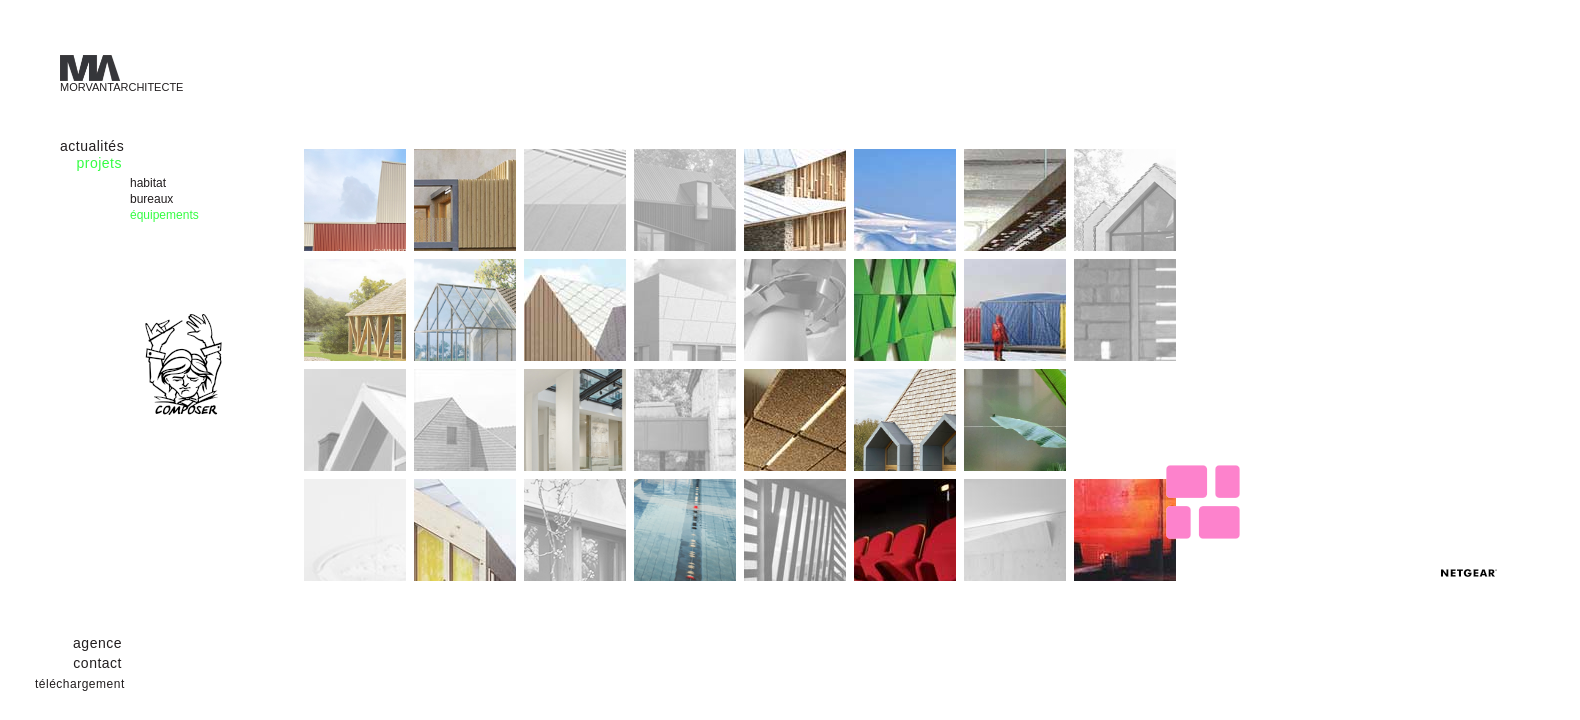 This screenshot has height=720, width=1580. I want to click on netgear brand logo, so click(1469, 573).